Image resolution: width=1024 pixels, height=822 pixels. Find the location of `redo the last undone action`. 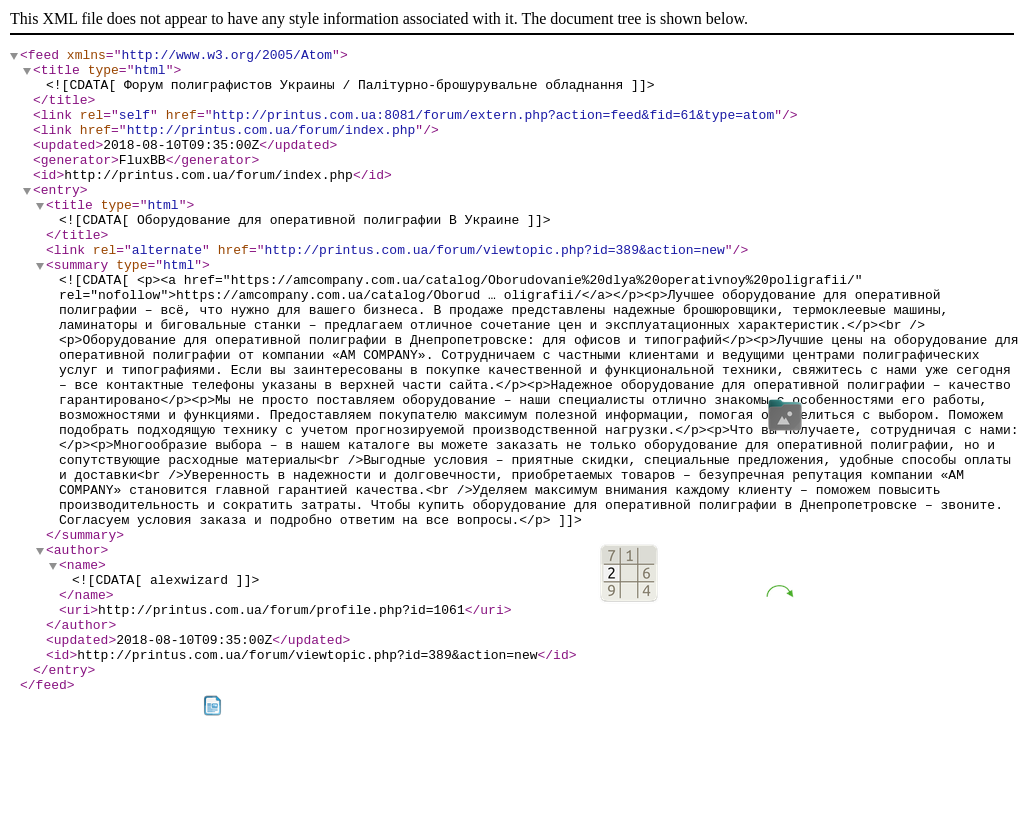

redo the last undone action is located at coordinates (780, 591).